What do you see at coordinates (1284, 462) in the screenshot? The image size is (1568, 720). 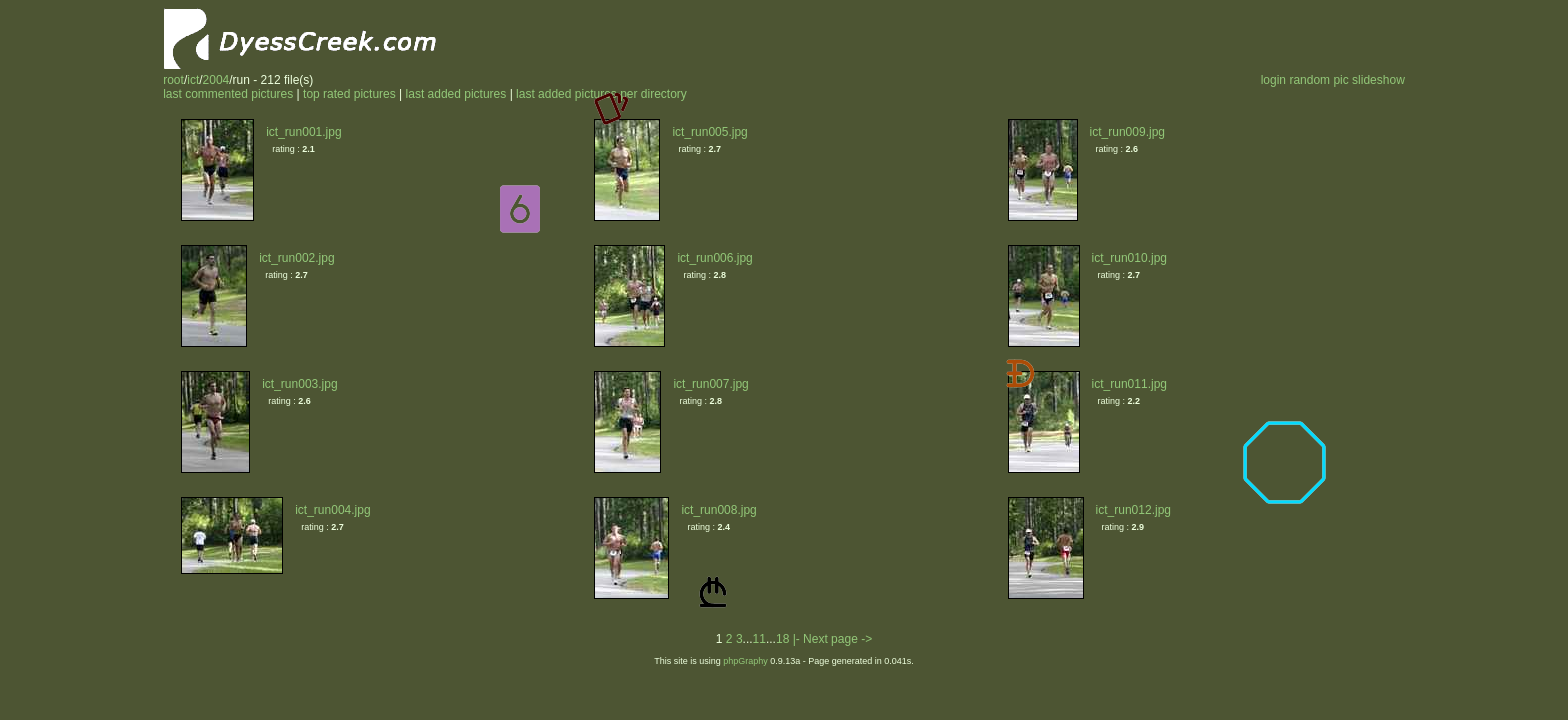 I see `stop or warning indicator` at bounding box center [1284, 462].